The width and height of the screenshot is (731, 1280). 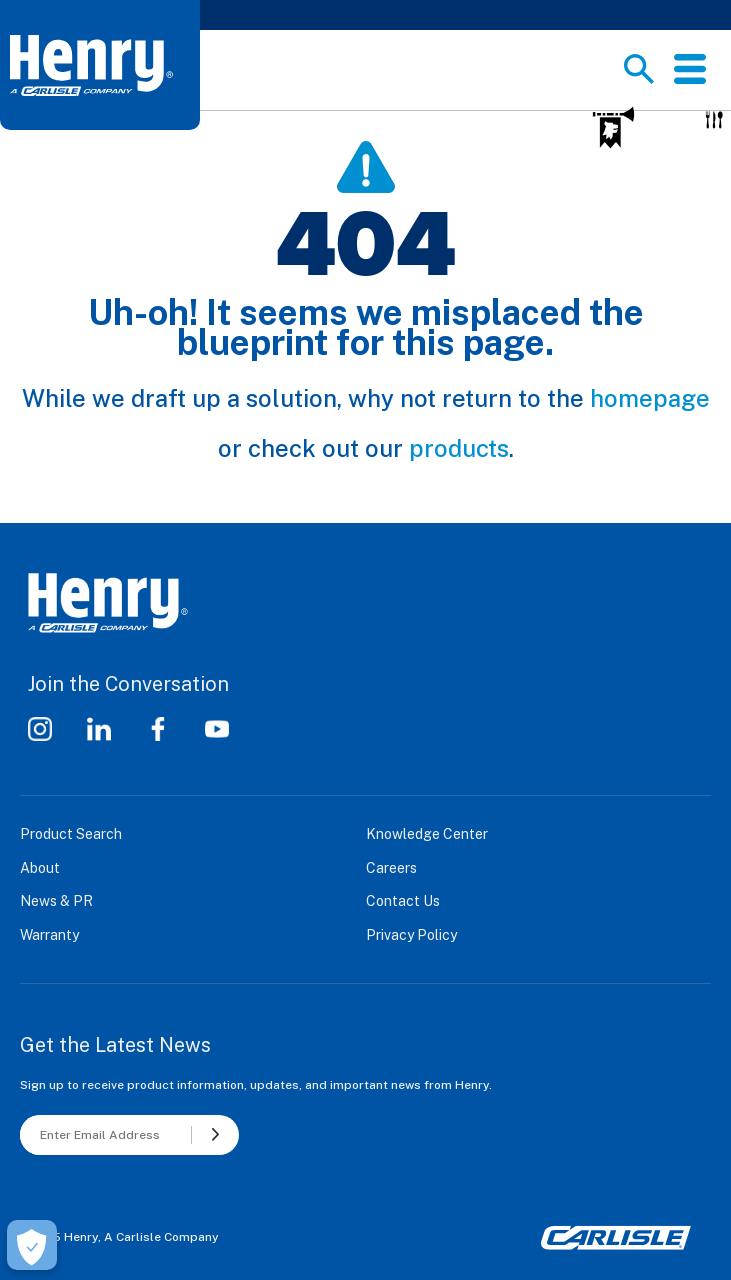 I want to click on announce a new achievement or milestone, so click(x=613, y=127).